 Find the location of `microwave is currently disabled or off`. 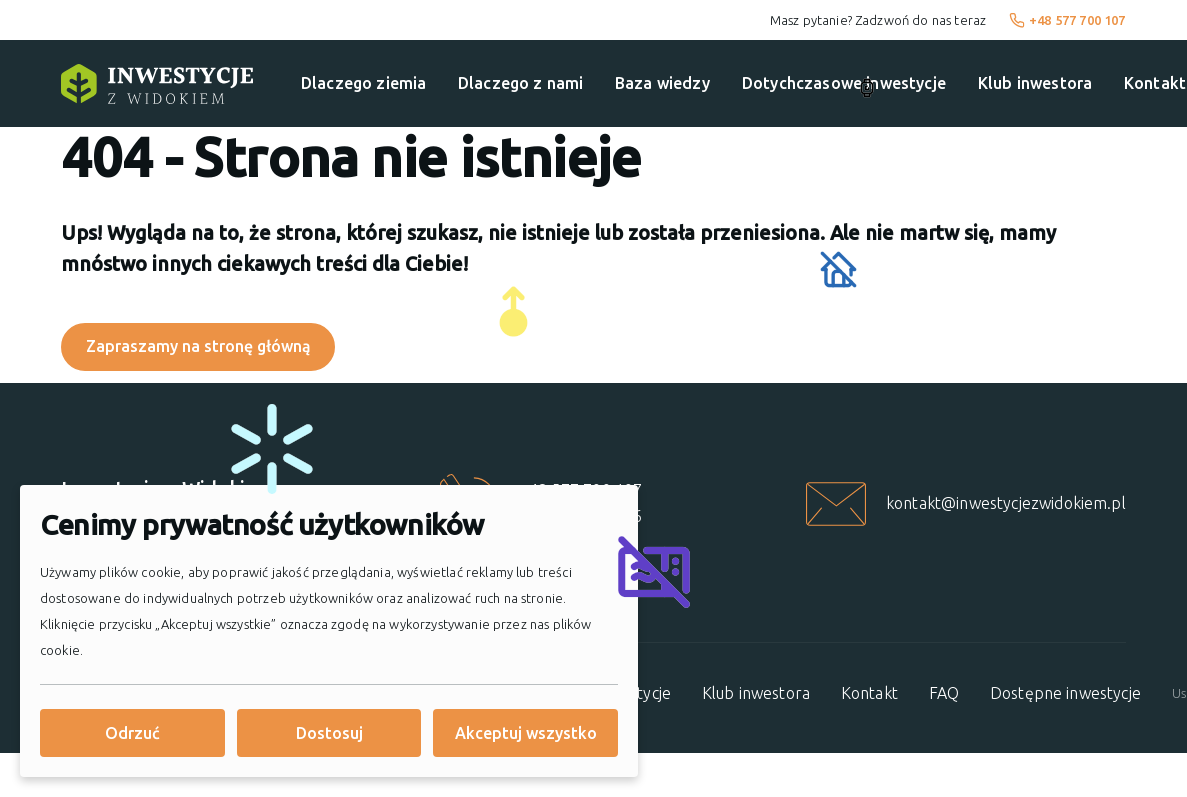

microwave is currently disabled or off is located at coordinates (654, 572).